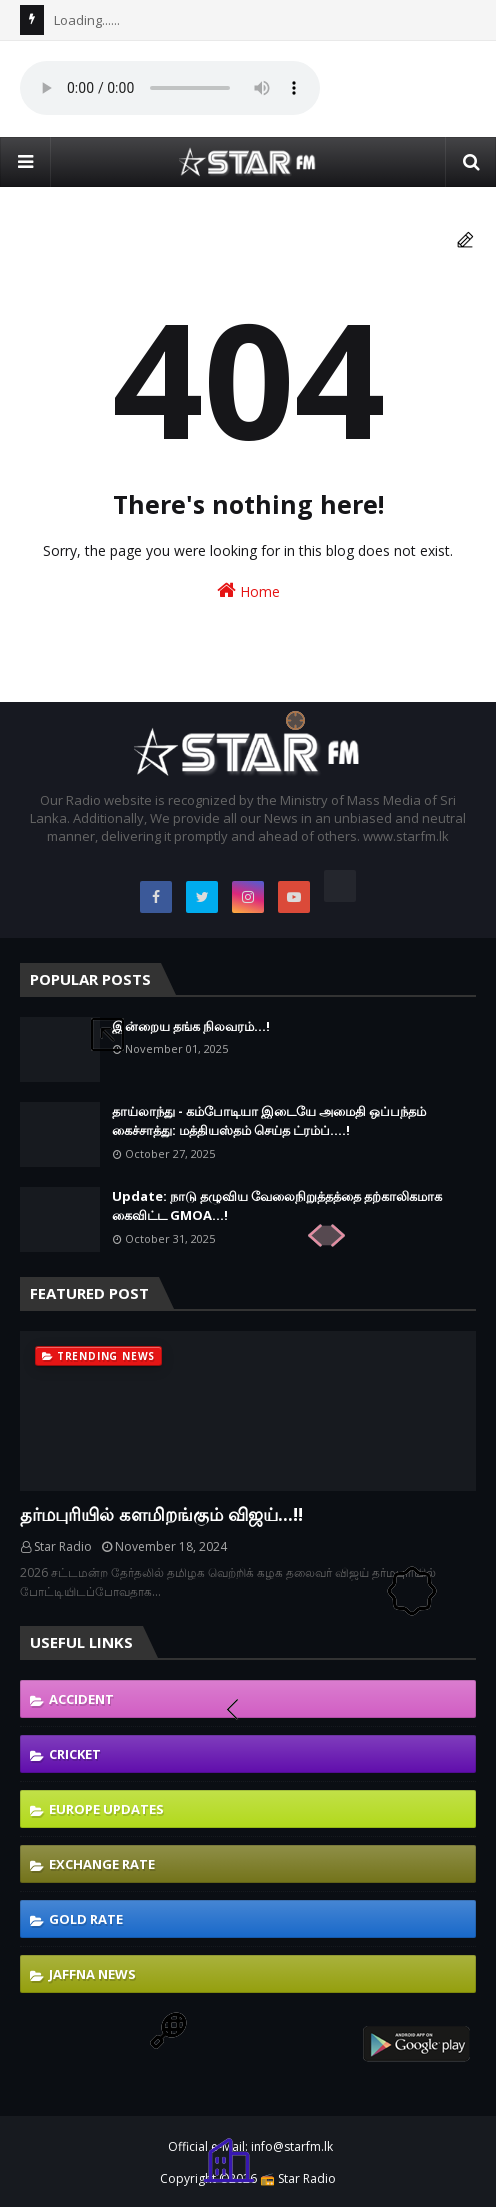 Image resolution: width=496 pixels, height=2207 pixels. What do you see at coordinates (326, 1235) in the screenshot?
I see `view or edit source code` at bounding box center [326, 1235].